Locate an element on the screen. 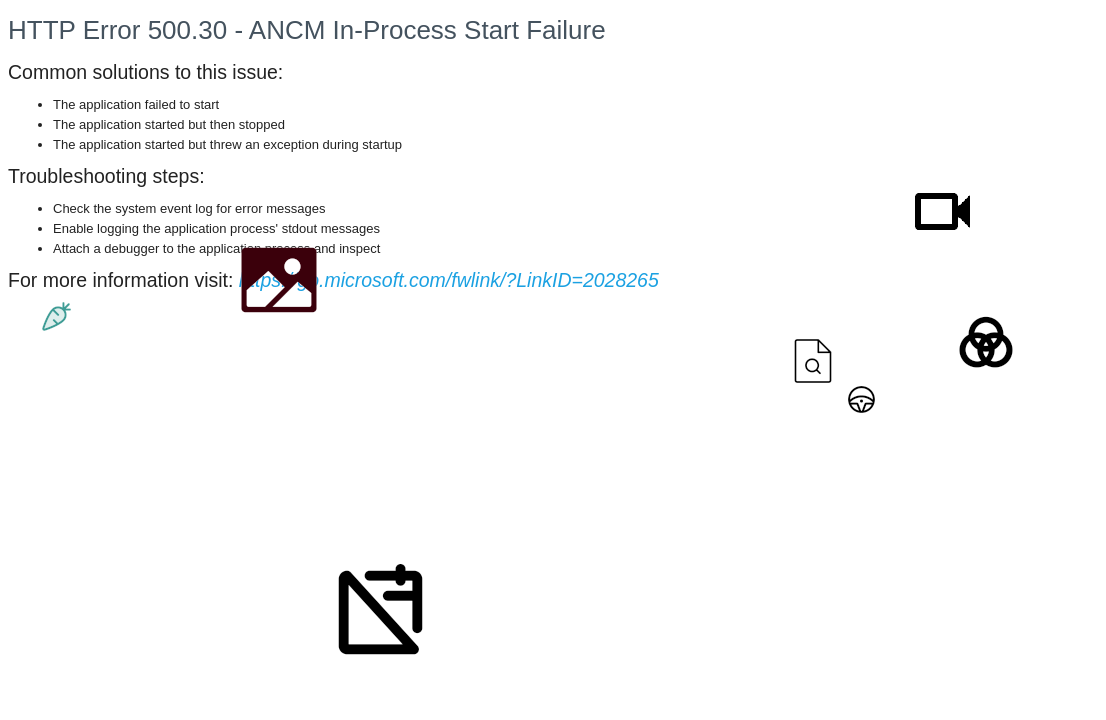 The width and height of the screenshot is (1106, 720). access driving or navigation mode is located at coordinates (861, 399).